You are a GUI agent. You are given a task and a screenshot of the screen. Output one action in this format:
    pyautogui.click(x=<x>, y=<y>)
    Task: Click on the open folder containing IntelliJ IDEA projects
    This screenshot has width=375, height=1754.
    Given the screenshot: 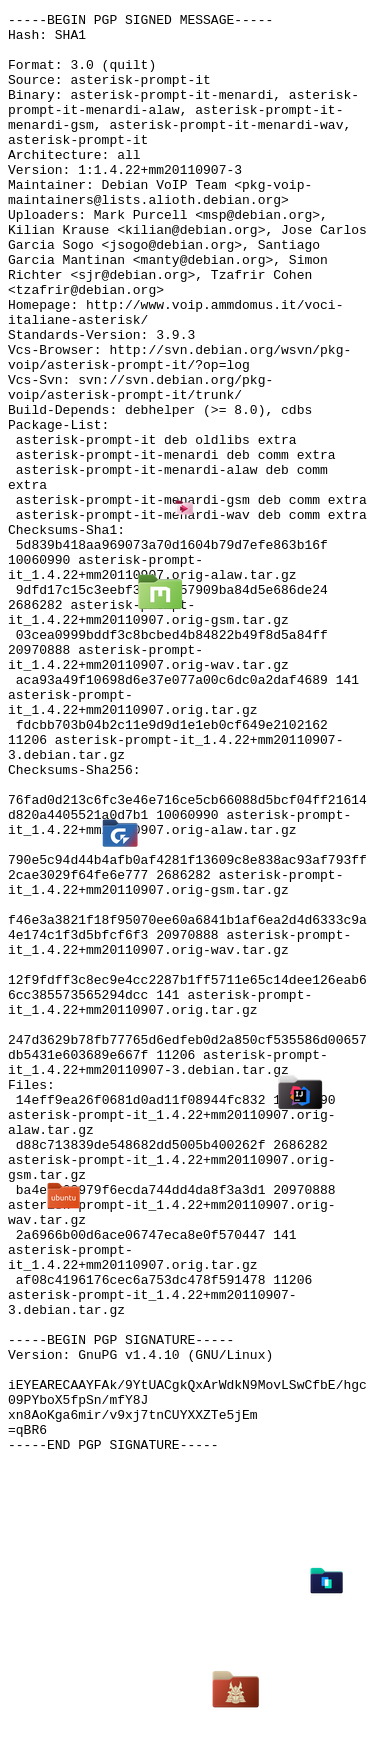 What is the action you would take?
    pyautogui.click(x=300, y=1093)
    